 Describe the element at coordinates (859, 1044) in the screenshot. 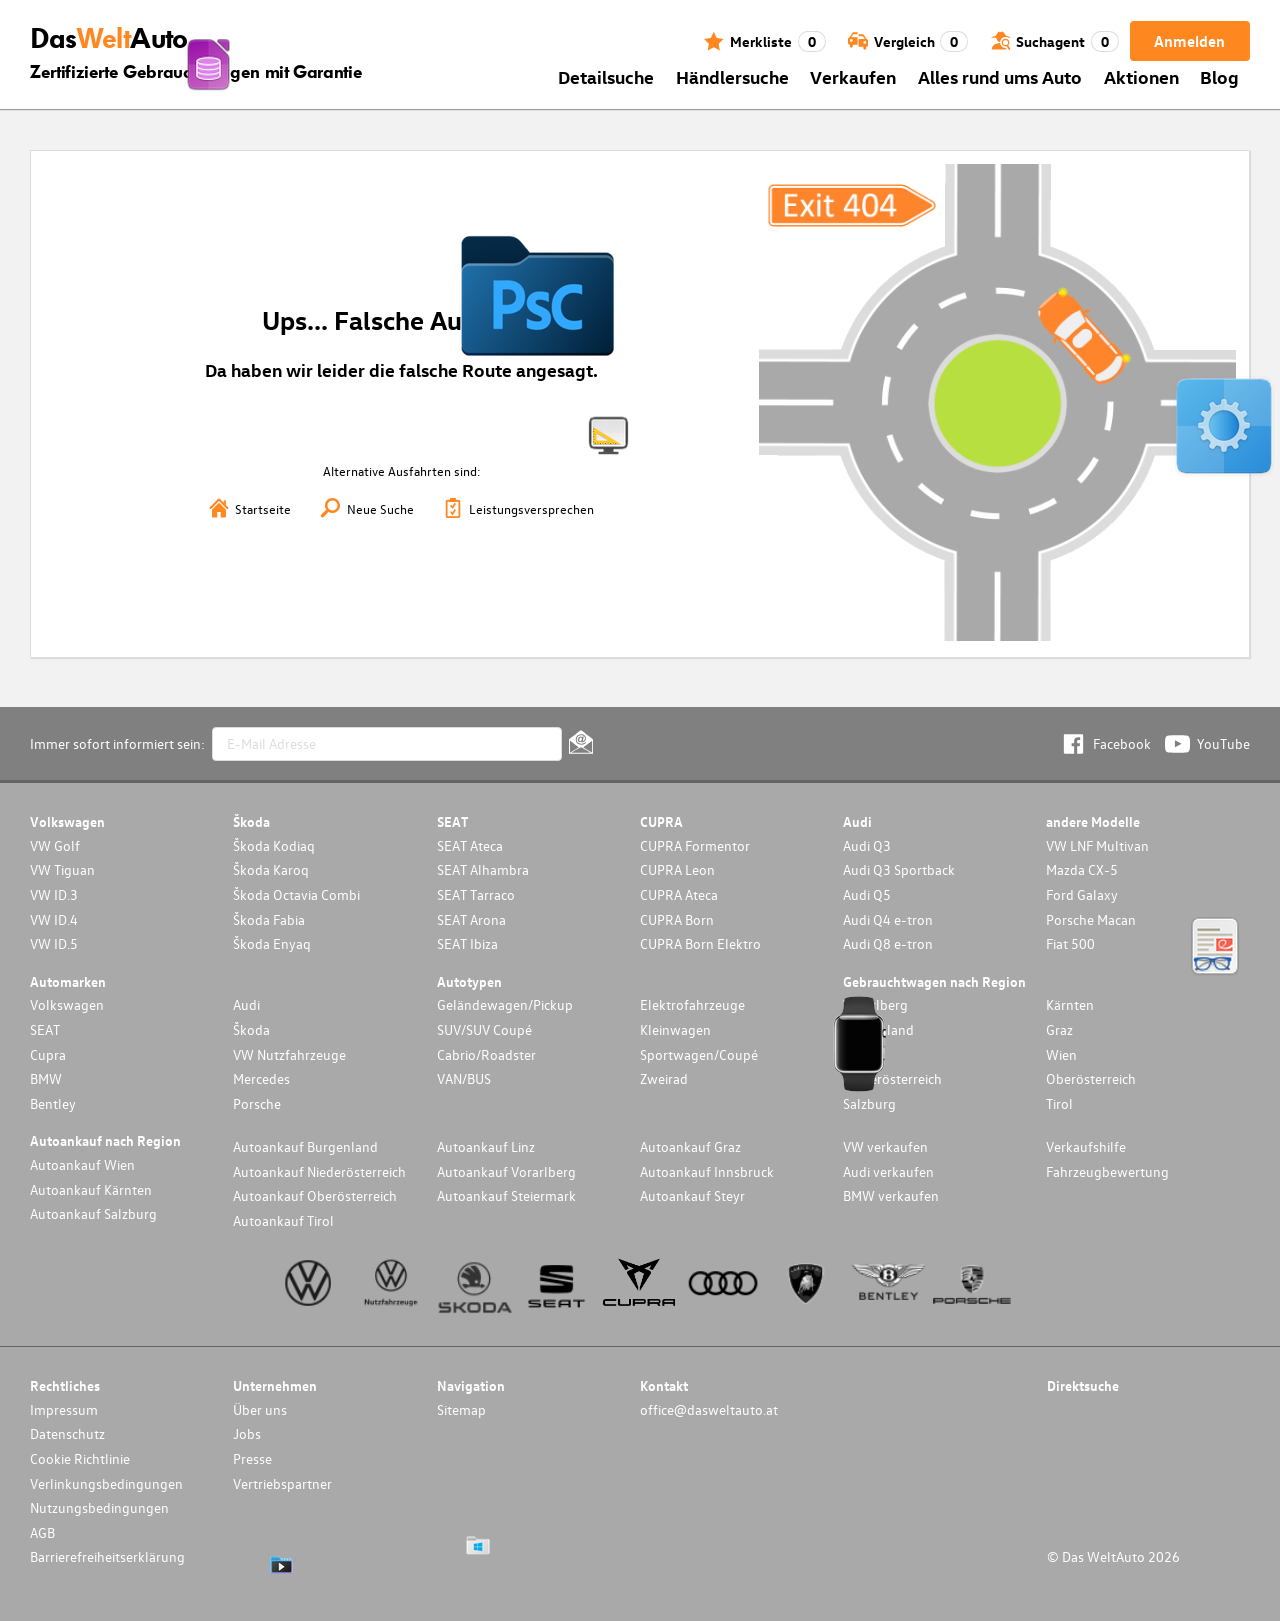

I see `apple watch device icon` at that location.